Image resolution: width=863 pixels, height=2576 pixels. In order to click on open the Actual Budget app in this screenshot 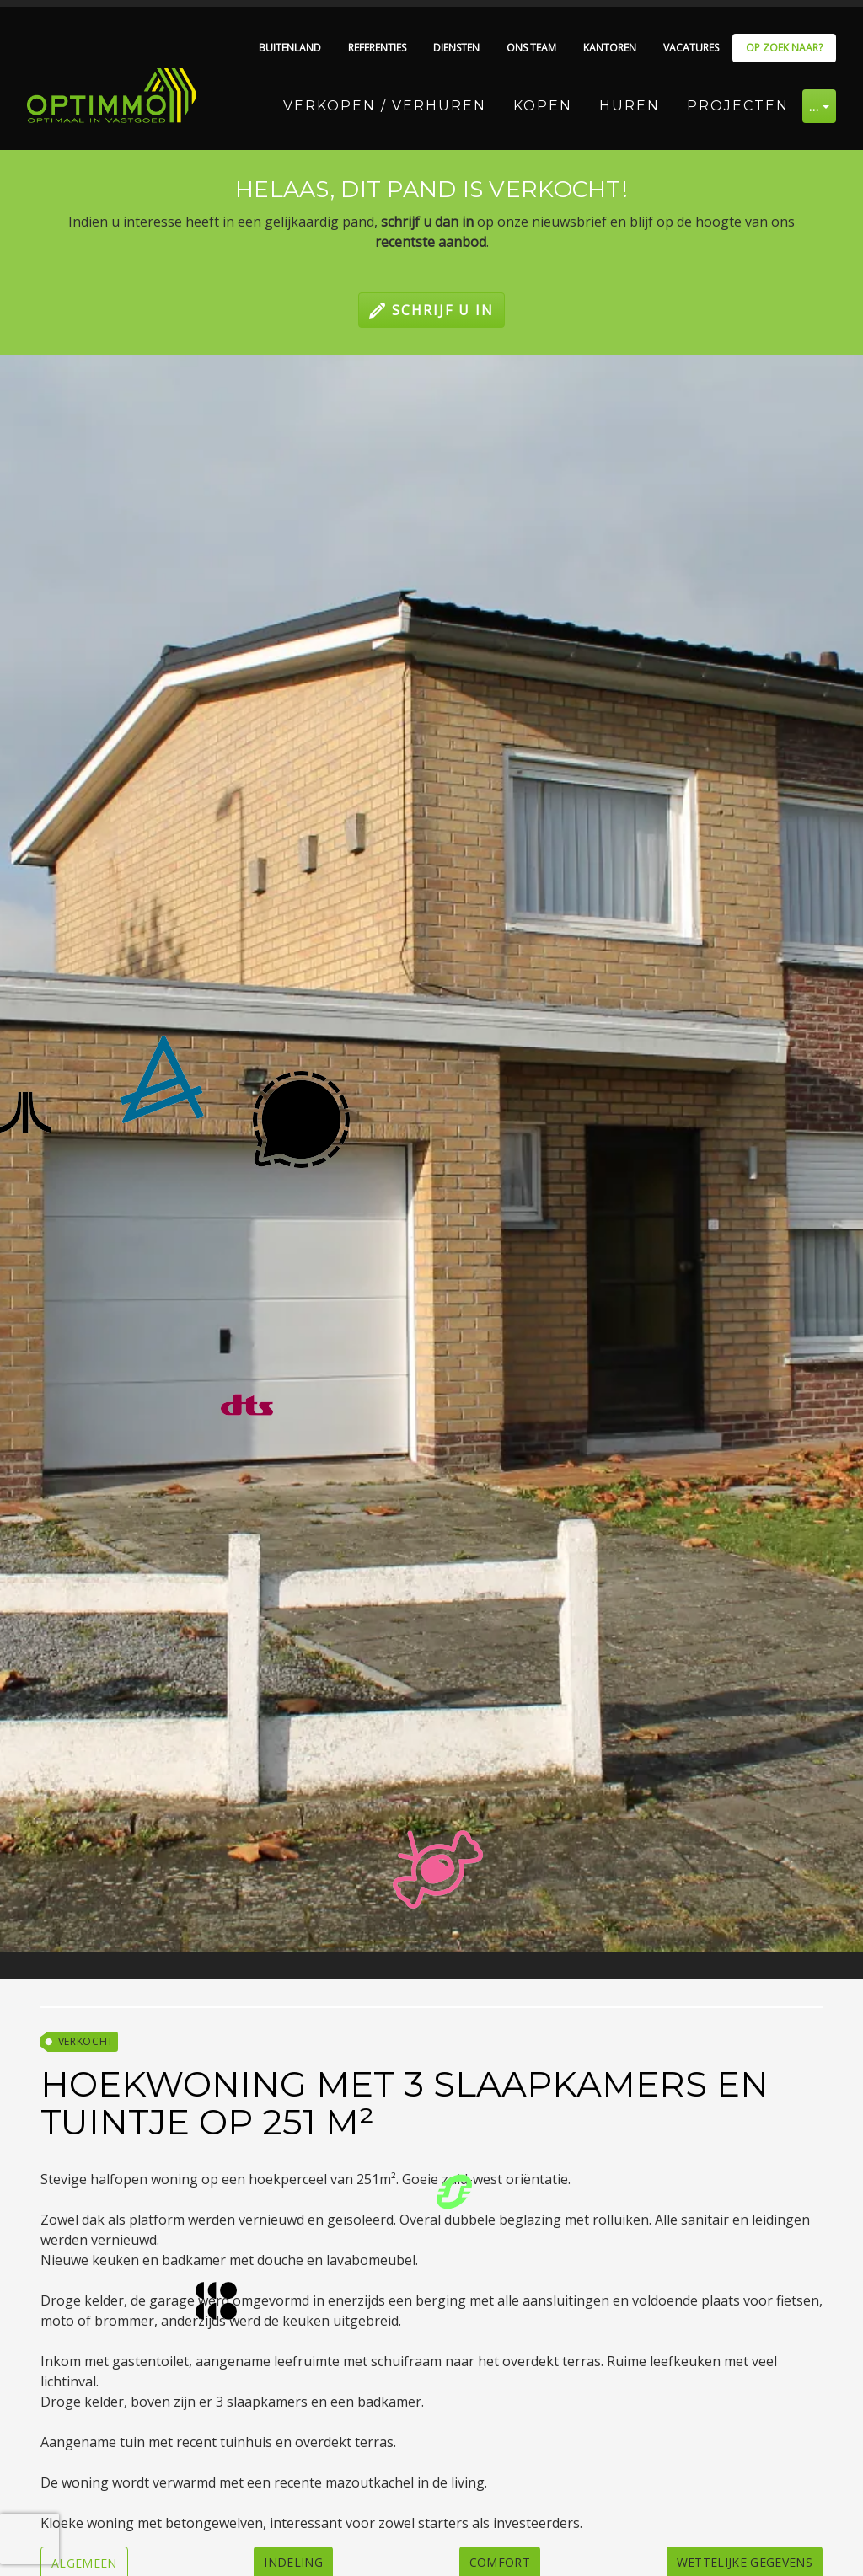, I will do `click(162, 1079)`.